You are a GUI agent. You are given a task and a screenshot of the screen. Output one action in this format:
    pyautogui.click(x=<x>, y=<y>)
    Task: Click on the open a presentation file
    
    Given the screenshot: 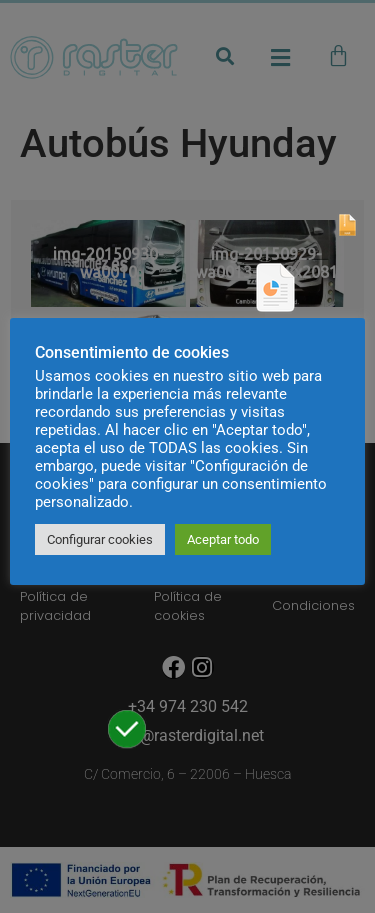 What is the action you would take?
    pyautogui.click(x=275, y=287)
    